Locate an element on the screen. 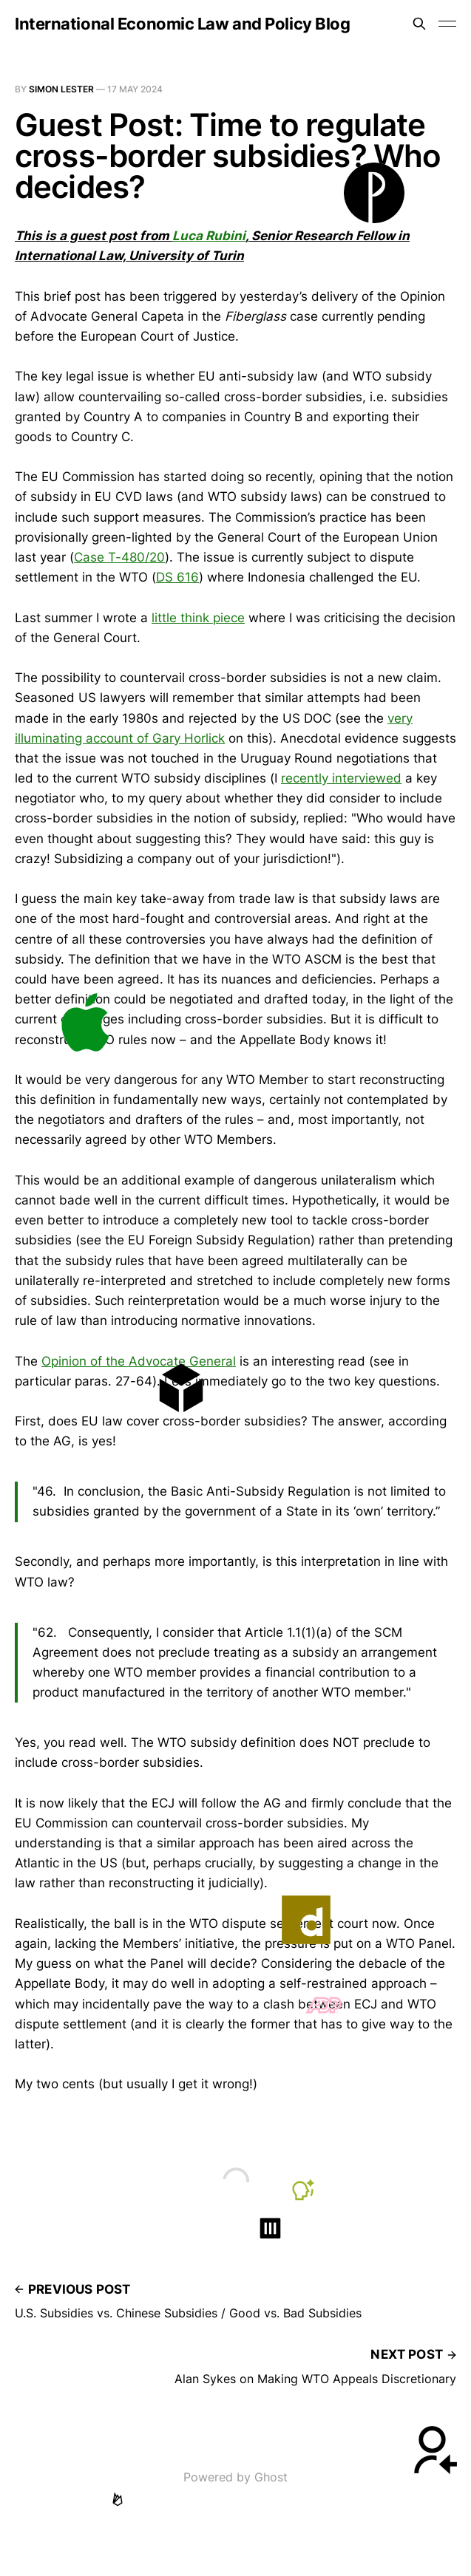 This screenshot has width=471, height=2576. open the dailymotion app is located at coordinates (306, 1920).